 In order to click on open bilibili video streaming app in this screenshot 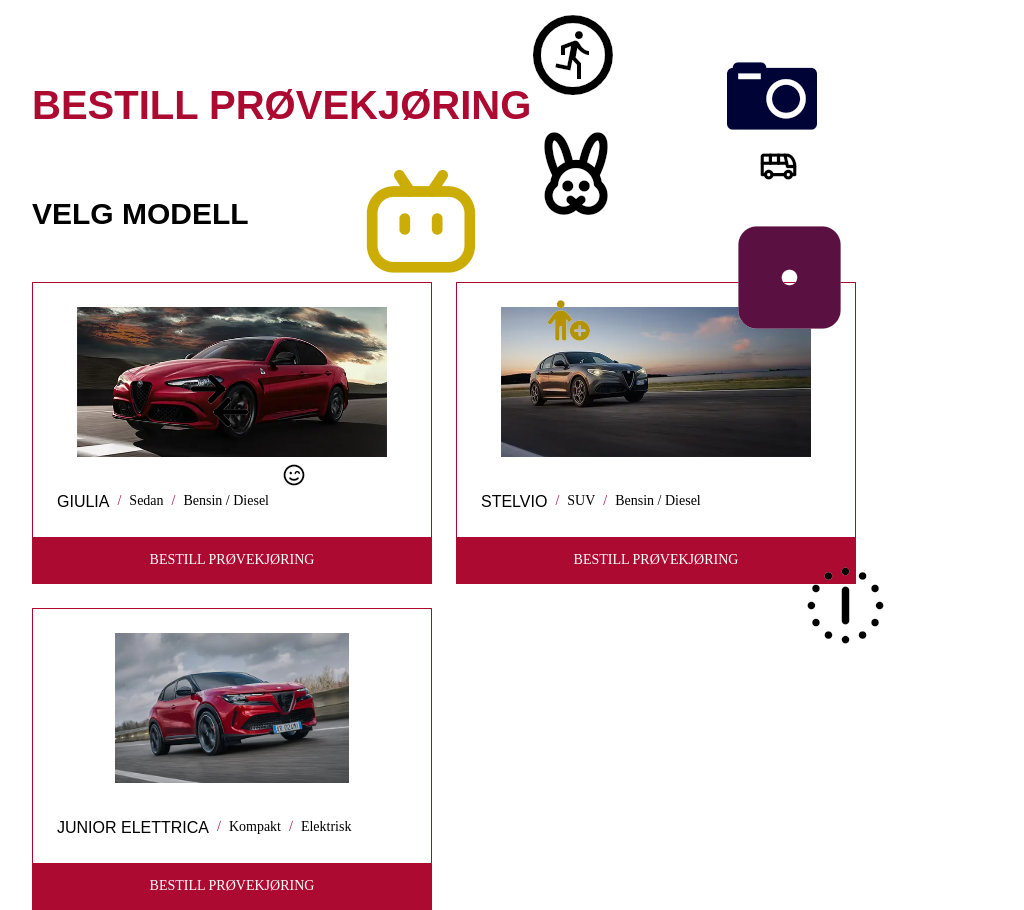, I will do `click(421, 224)`.